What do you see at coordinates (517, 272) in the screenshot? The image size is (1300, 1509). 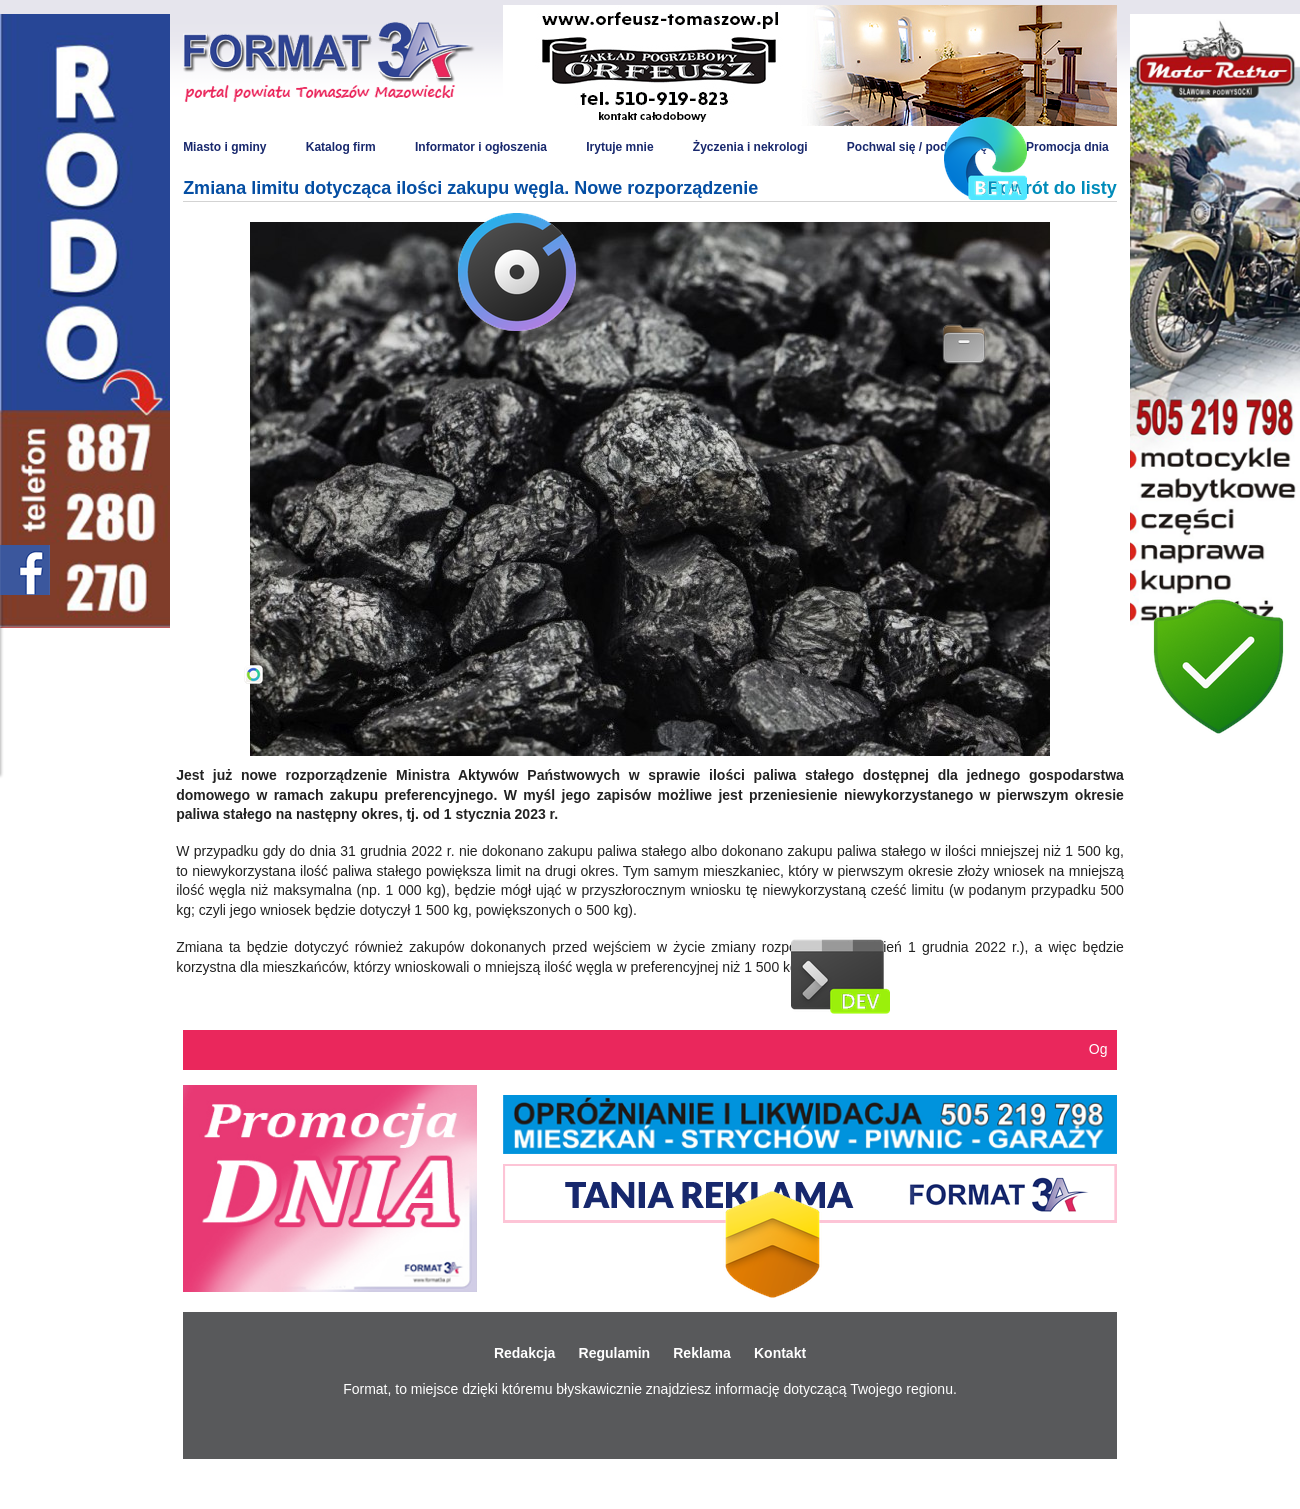 I see `open groove music app` at bounding box center [517, 272].